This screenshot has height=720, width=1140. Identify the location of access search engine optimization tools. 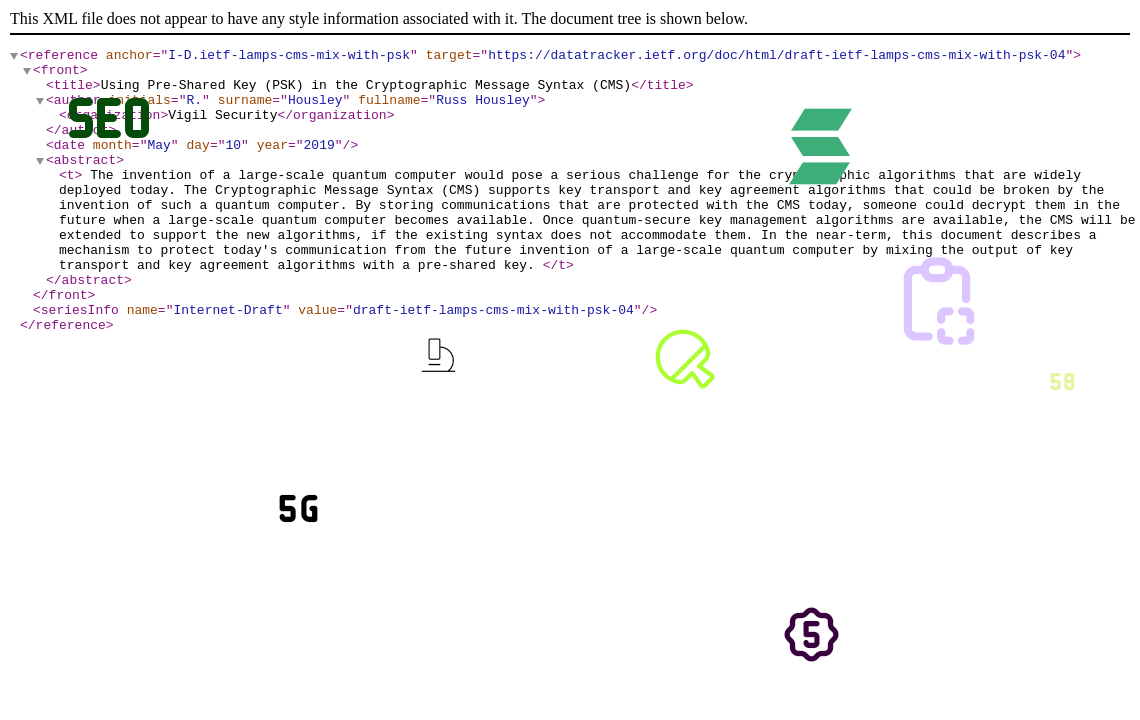
(109, 118).